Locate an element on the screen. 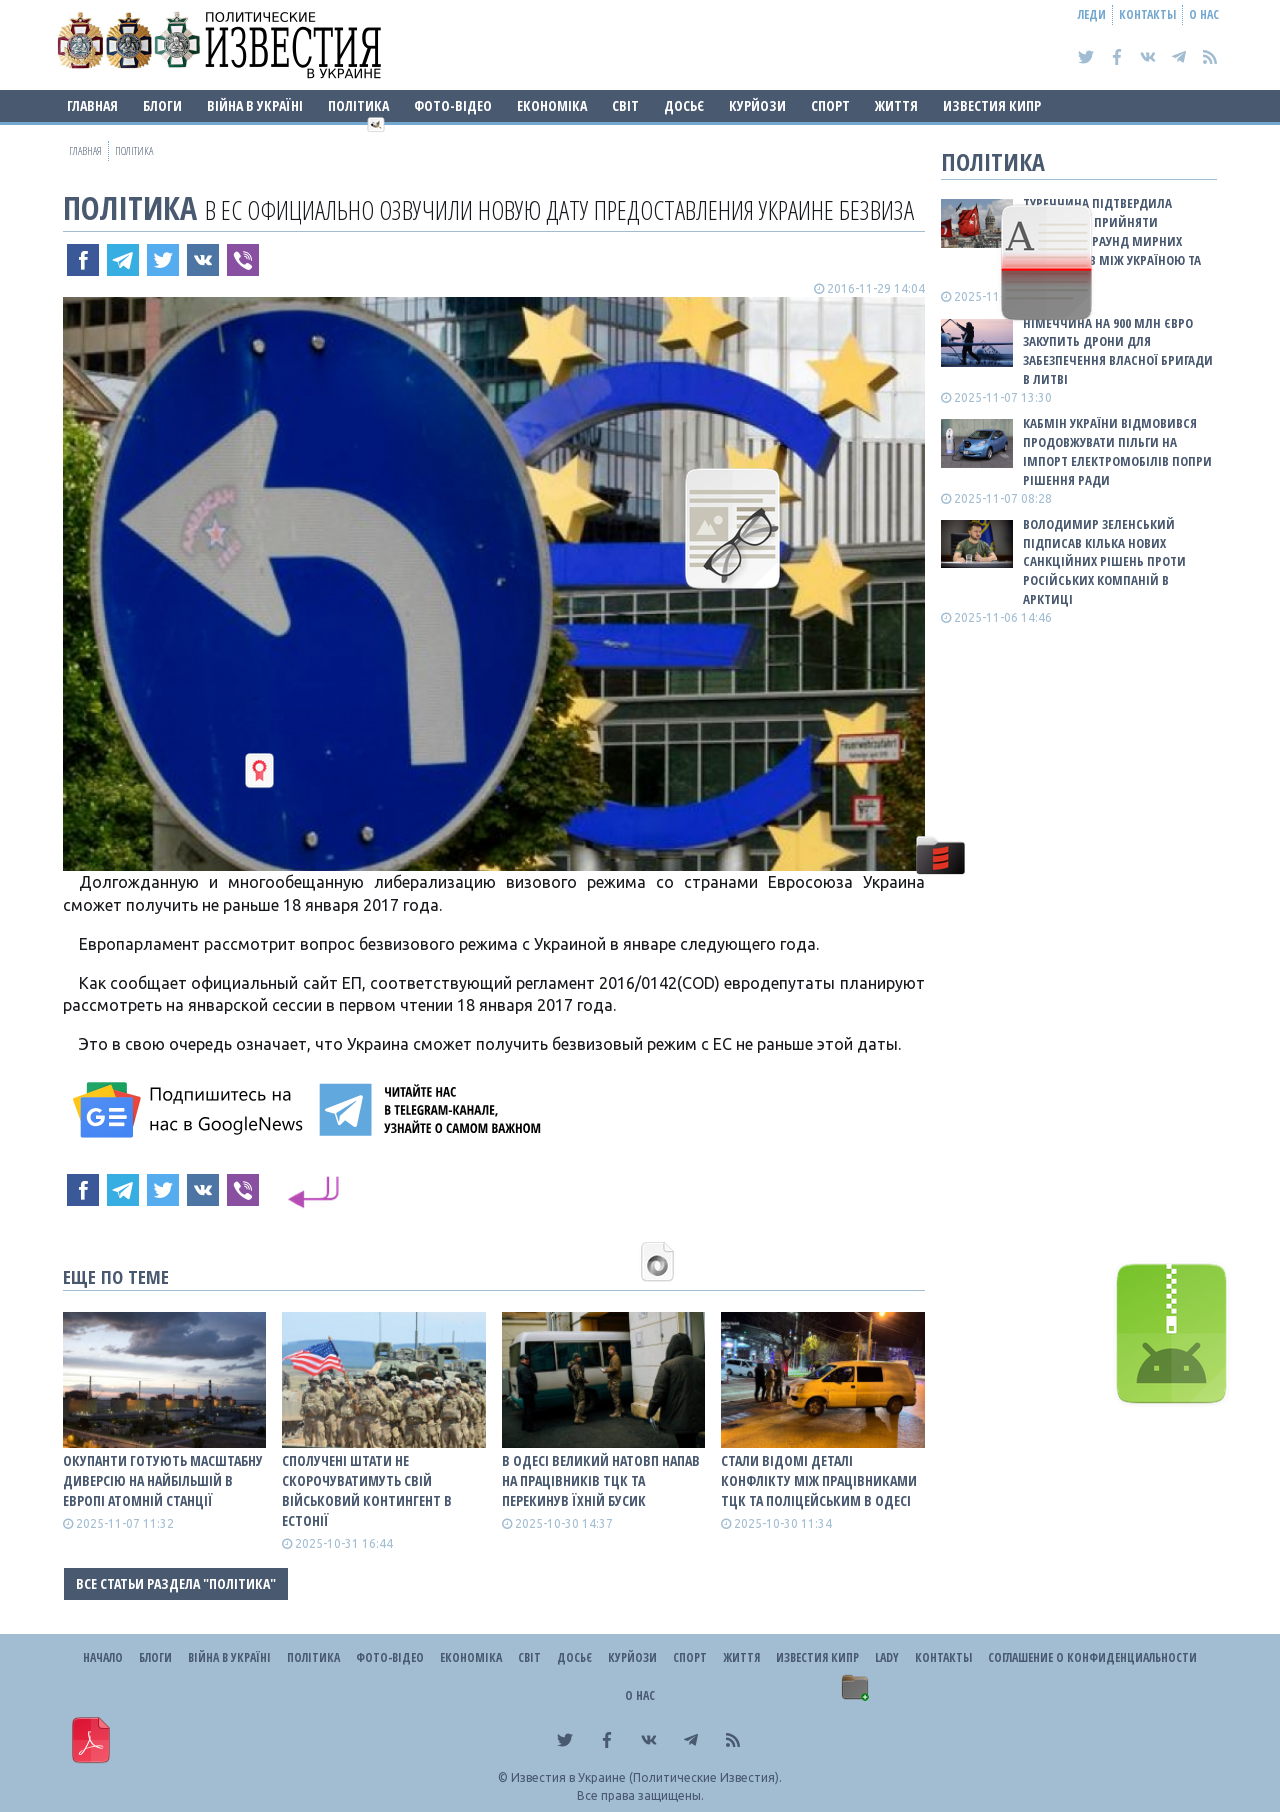 The image size is (1280, 1812). open a PDF document is located at coordinates (91, 1740).